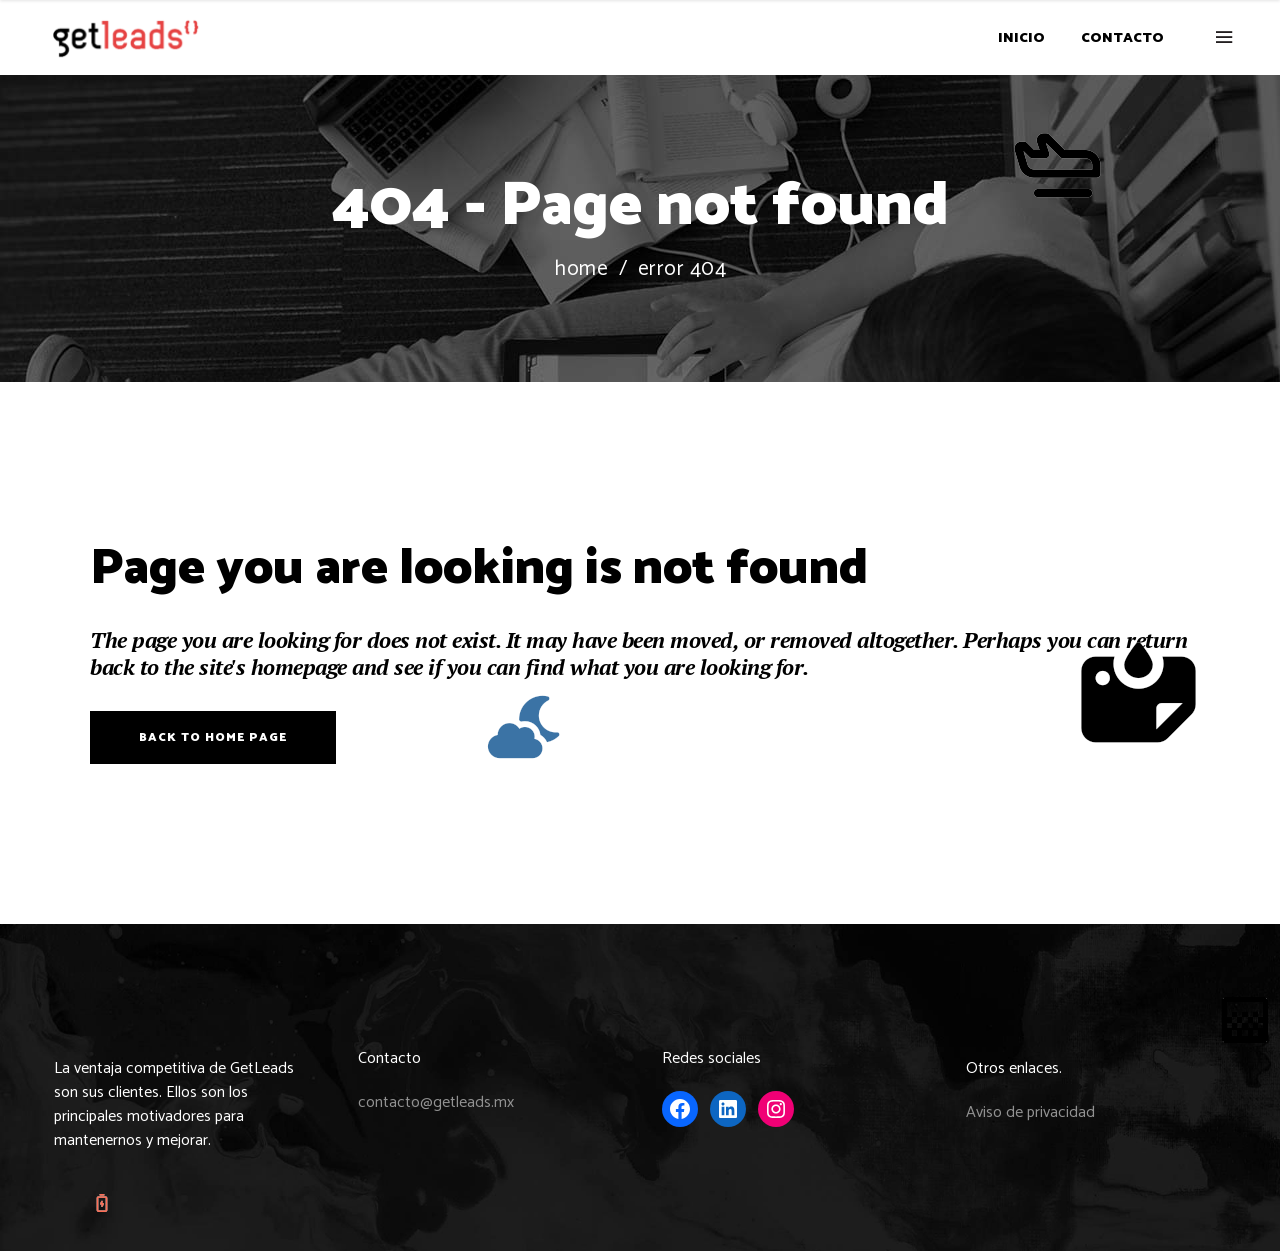  Describe the element at coordinates (102, 1203) in the screenshot. I see `indicates device is currently charging` at that location.